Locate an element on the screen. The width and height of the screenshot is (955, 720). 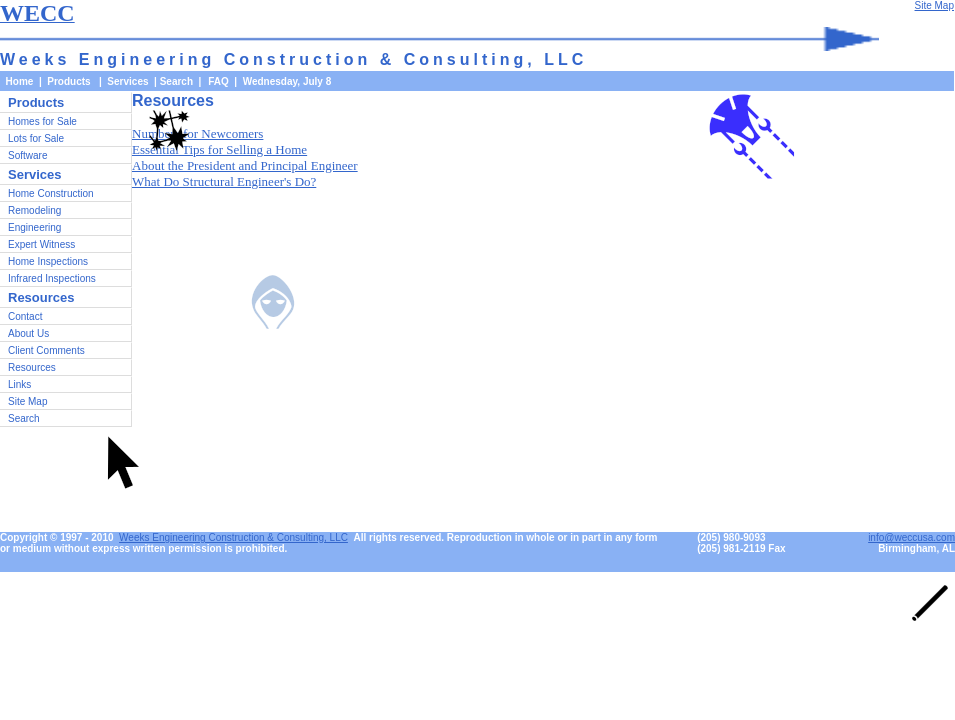
standard mouse cursor or pointer indicator is located at coordinates (123, 462).